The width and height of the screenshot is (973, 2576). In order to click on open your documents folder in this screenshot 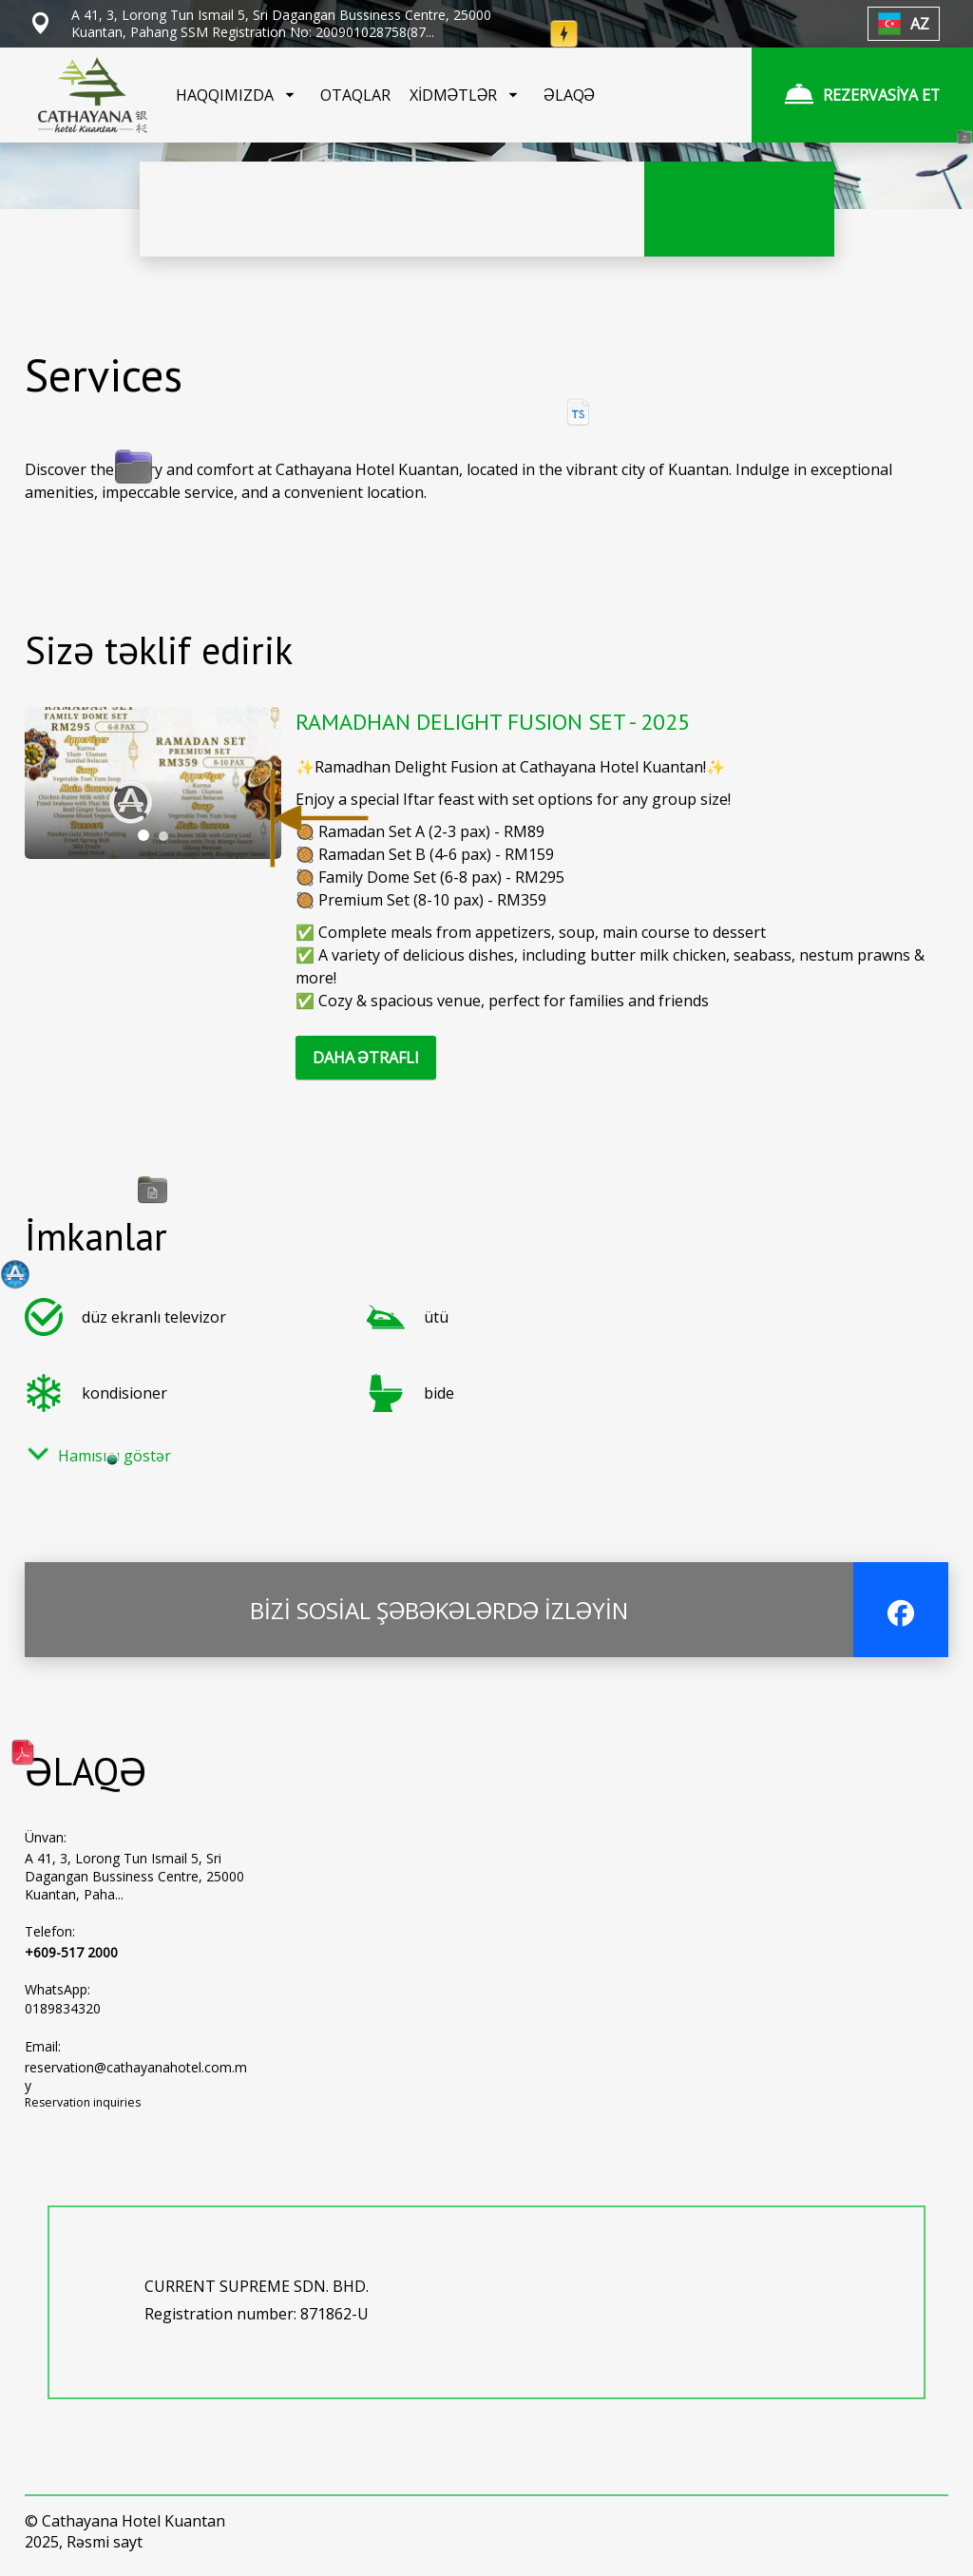, I will do `click(152, 1189)`.